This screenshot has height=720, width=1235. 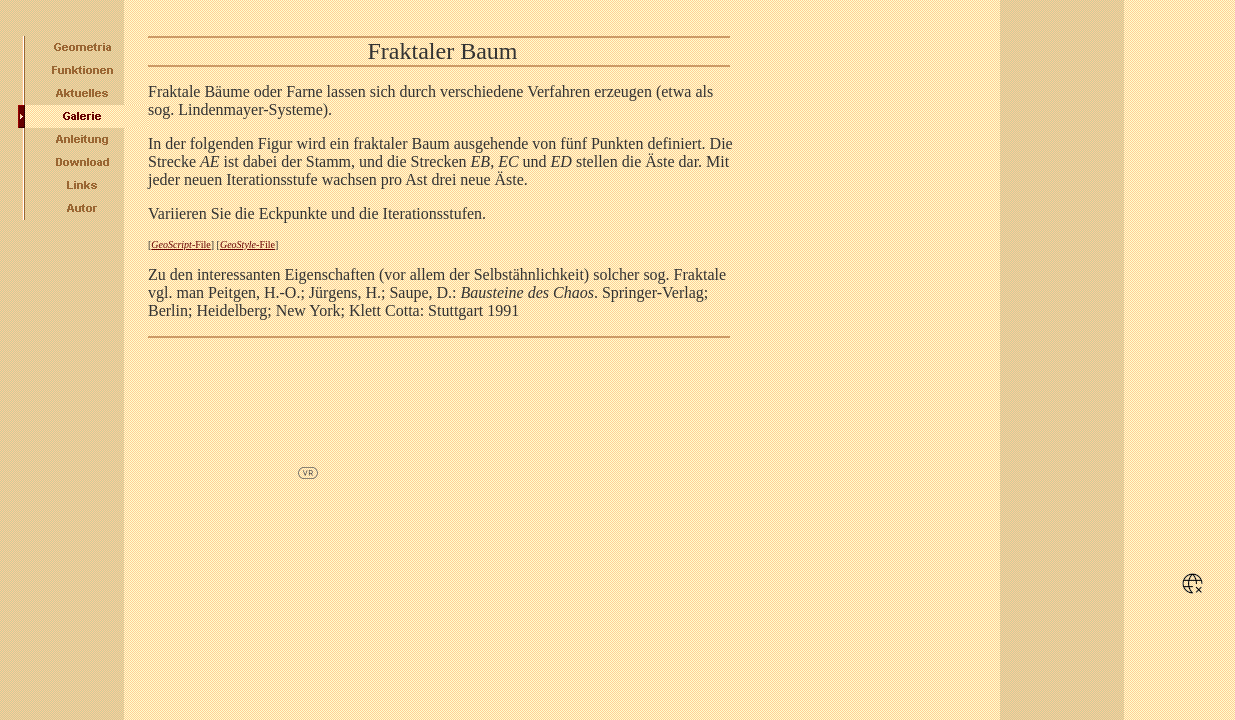 I want to click on disconnect from the internet, so click(x=1192, y=583).